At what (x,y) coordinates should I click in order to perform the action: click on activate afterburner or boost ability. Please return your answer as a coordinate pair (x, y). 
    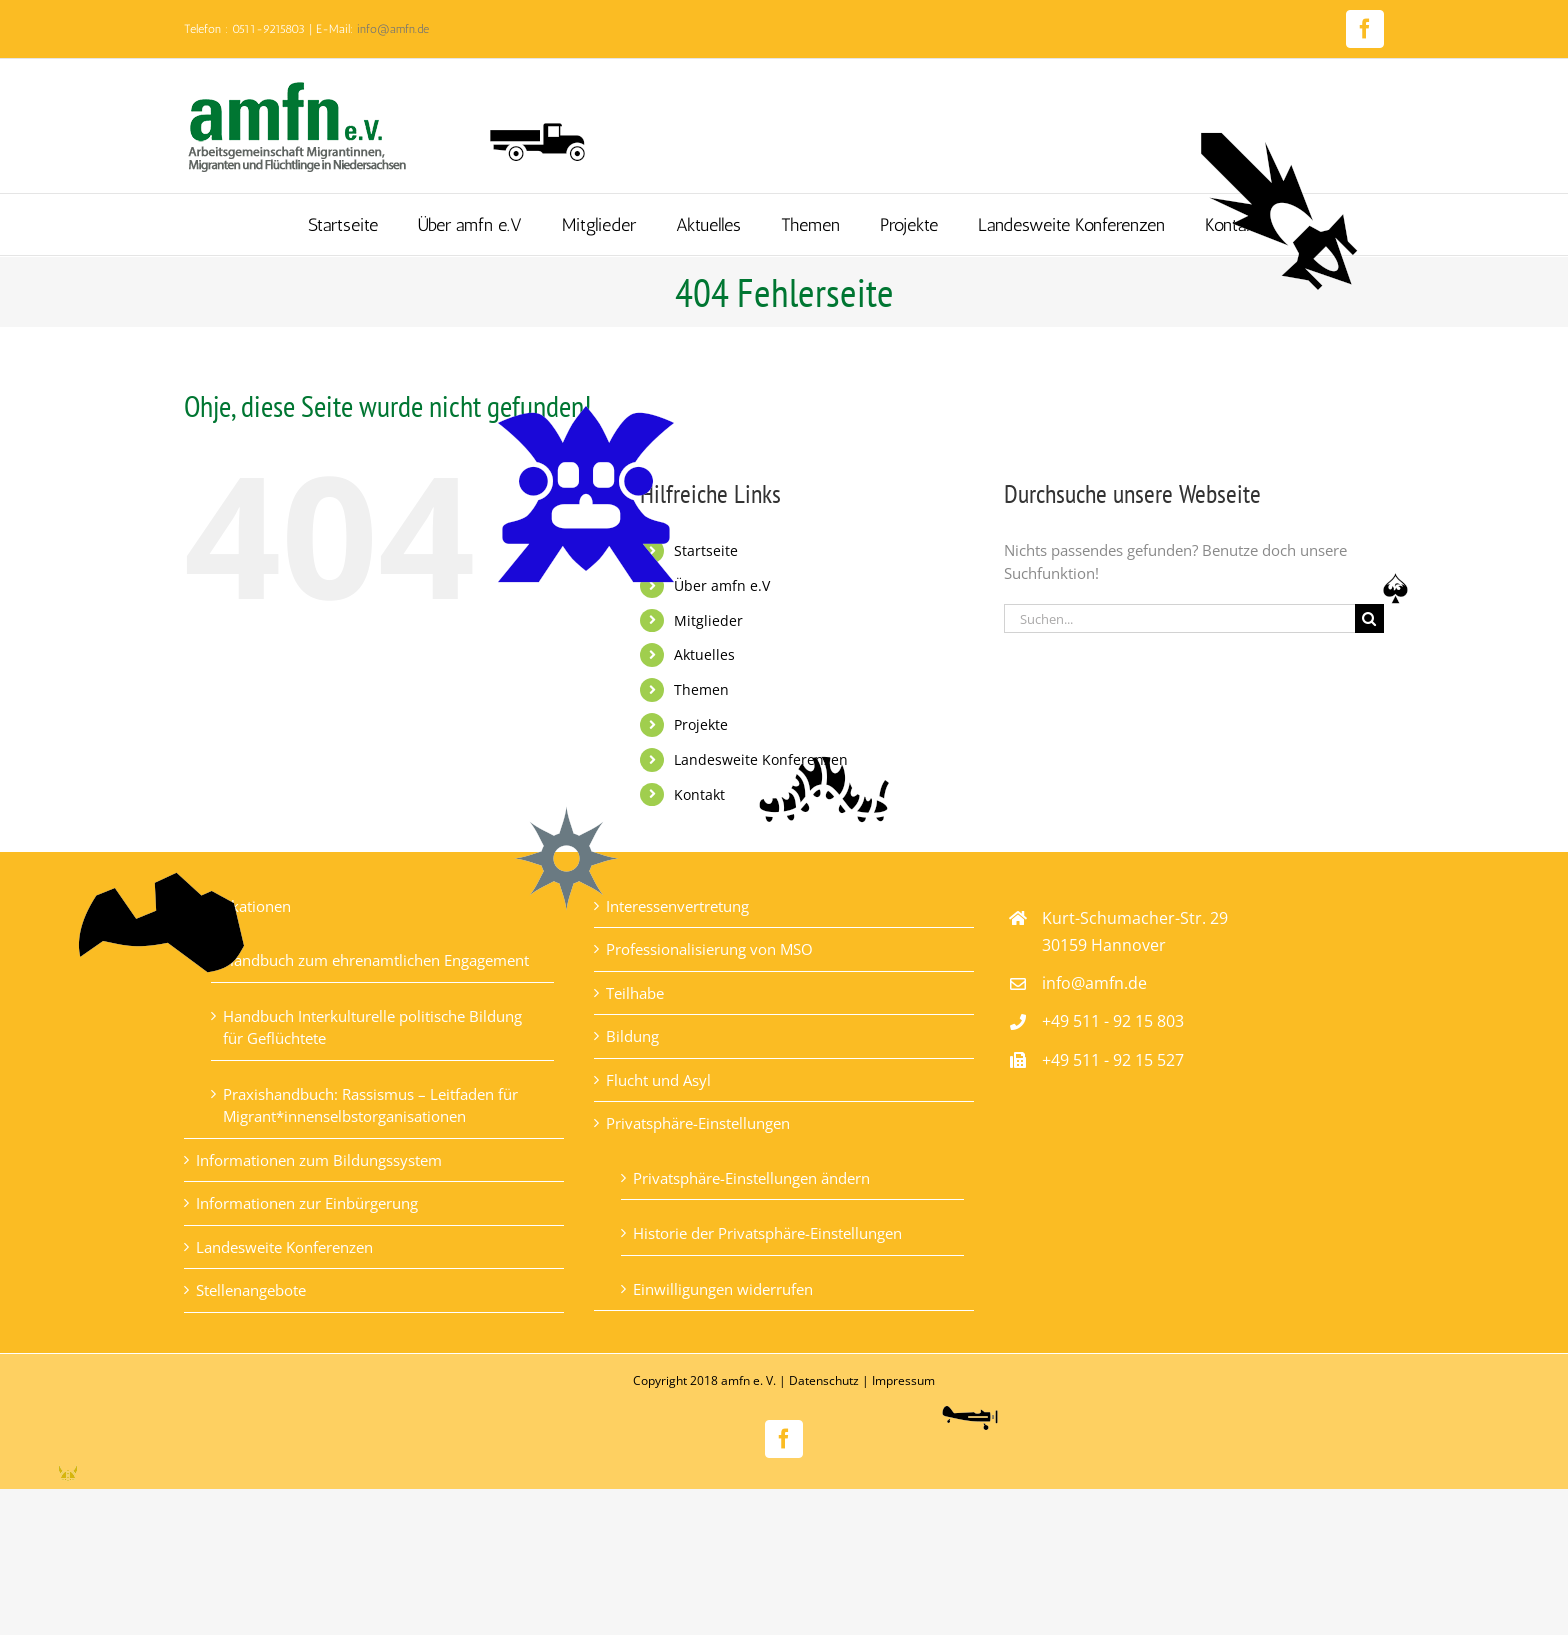
    Looking at the image, I should click on (1280, 212).